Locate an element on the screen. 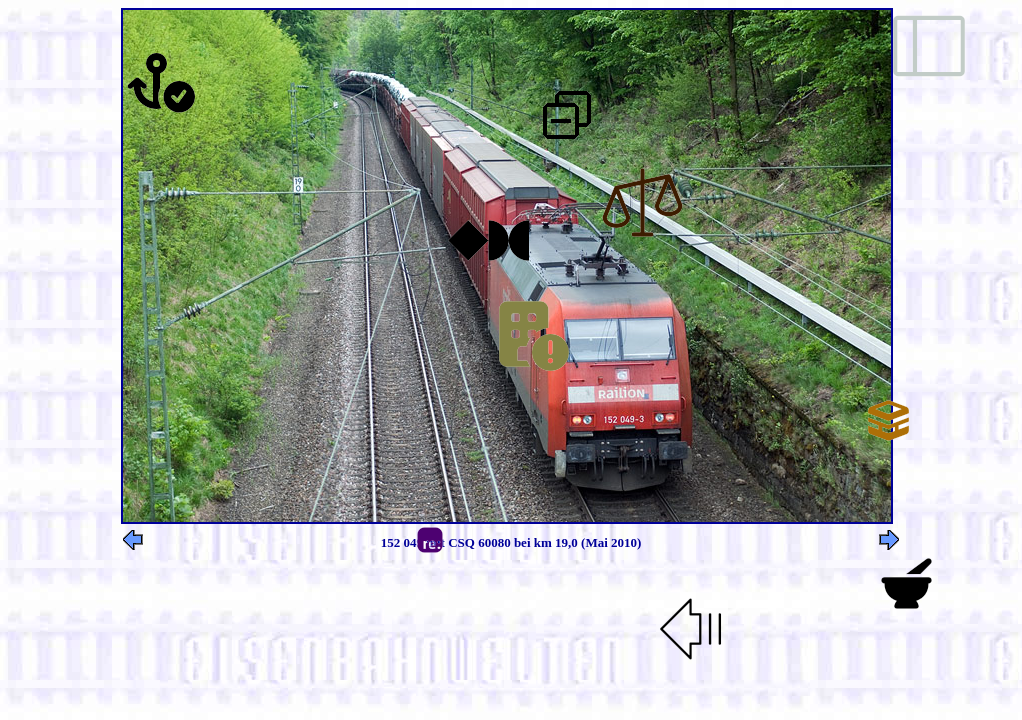 Image resolution: width=1022 pixels, height=720 pixels. verified anchor point or location is located at coordinates (160, 81).